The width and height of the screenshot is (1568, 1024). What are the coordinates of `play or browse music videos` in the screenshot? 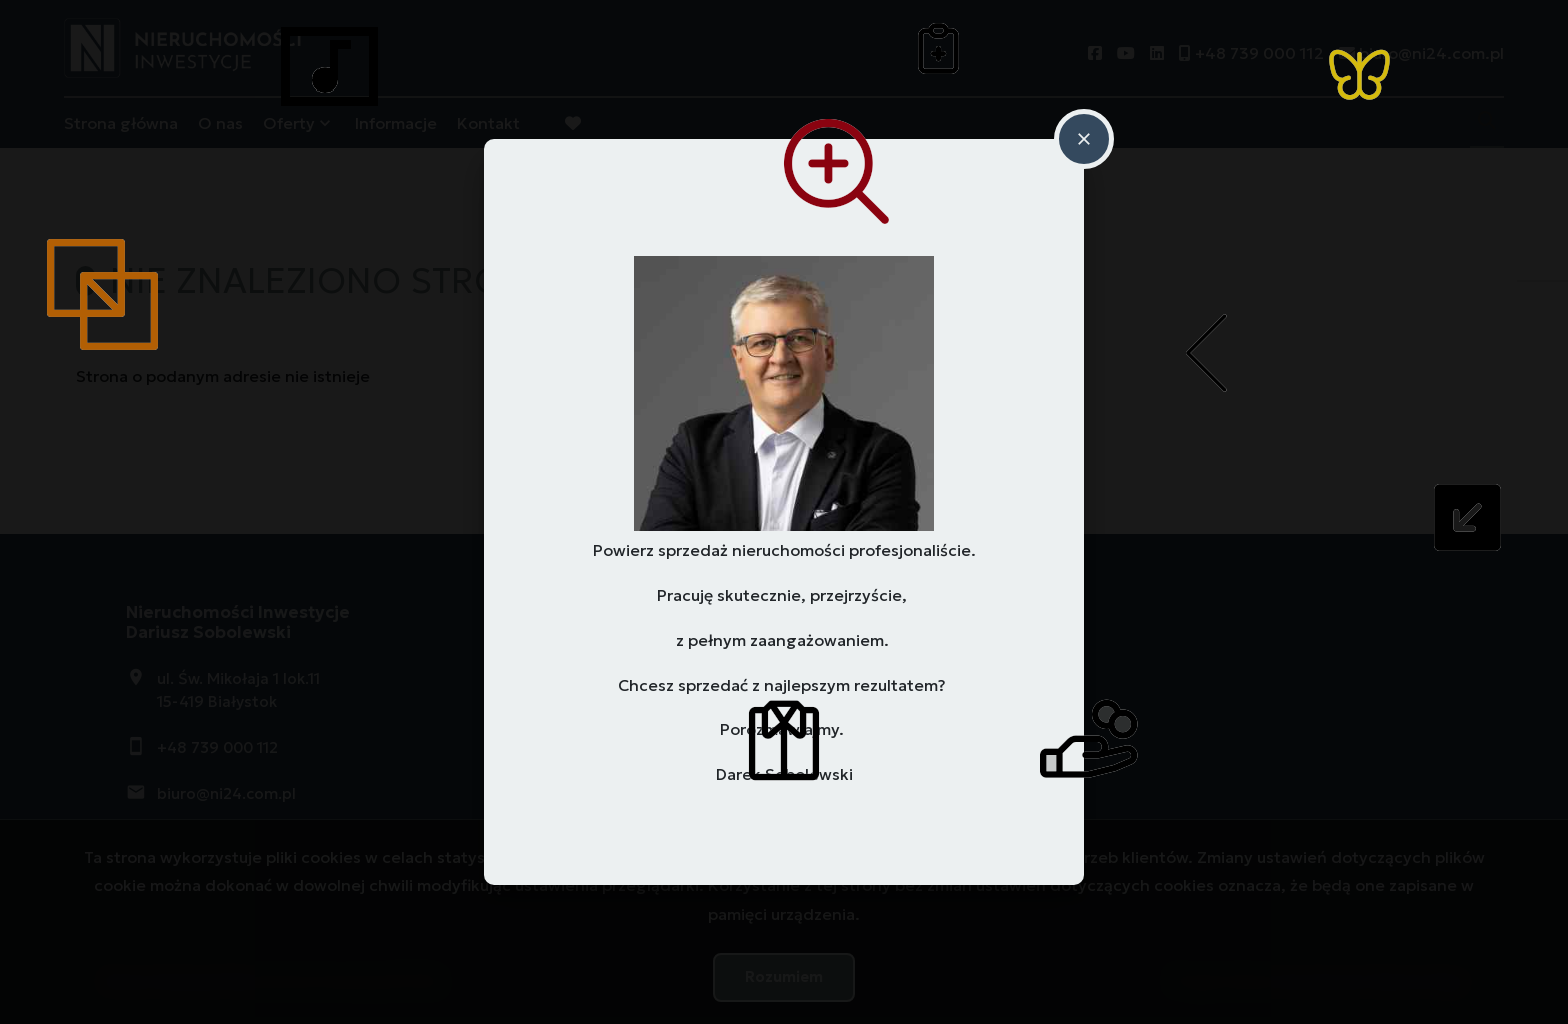 It's located at (329, 66).